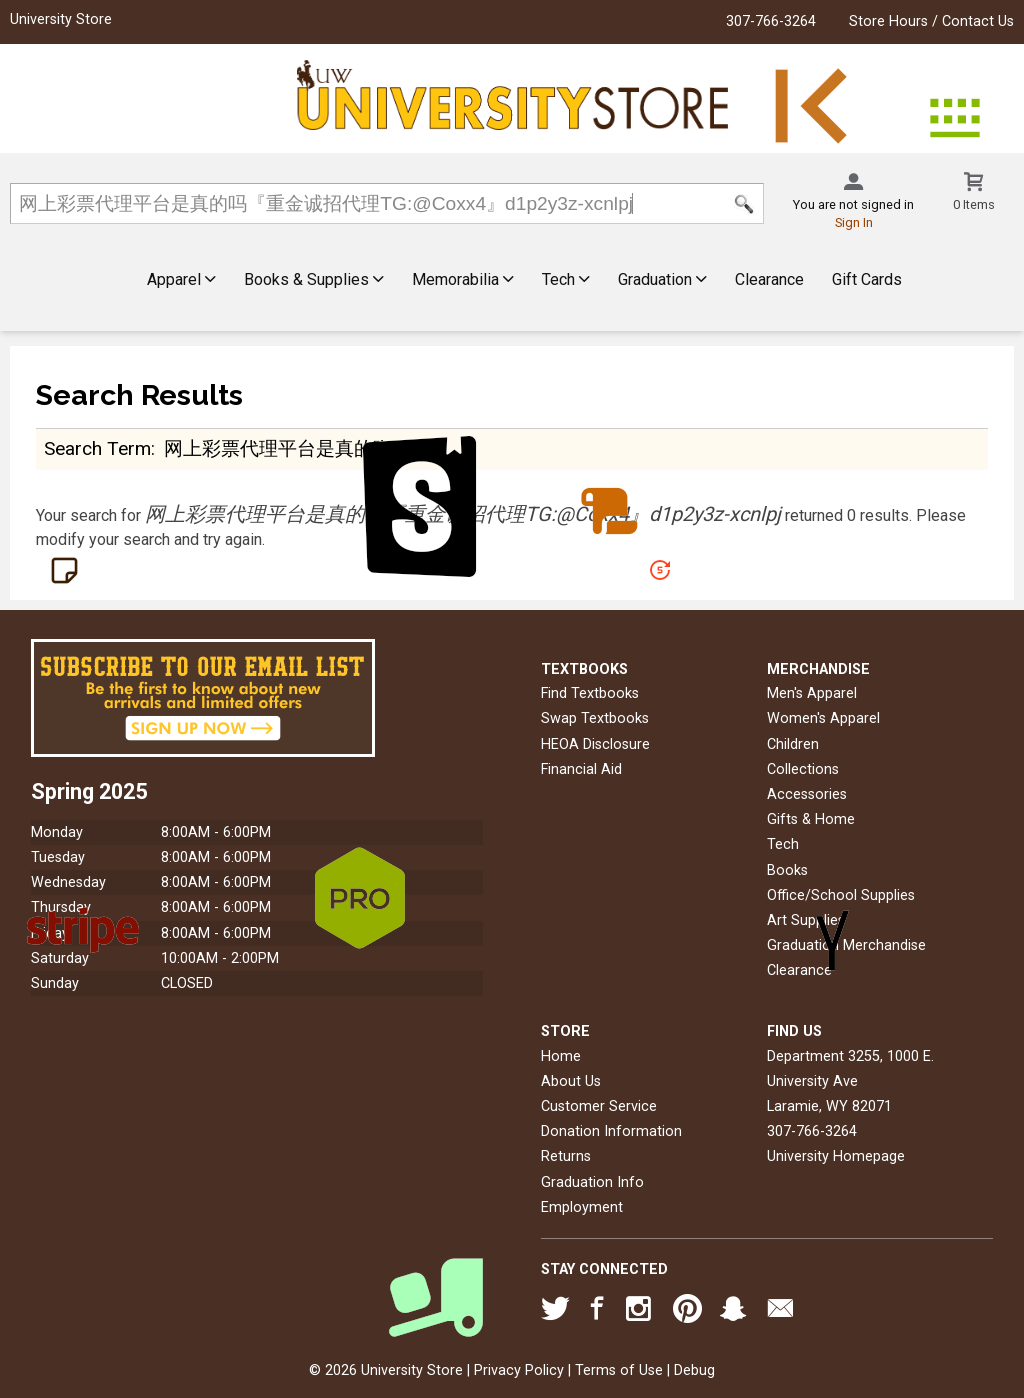 The image size is (1024, 1398). Describe the element at coordinates (806, 106) in the screenshot. I see `skip to previous track` at that location.